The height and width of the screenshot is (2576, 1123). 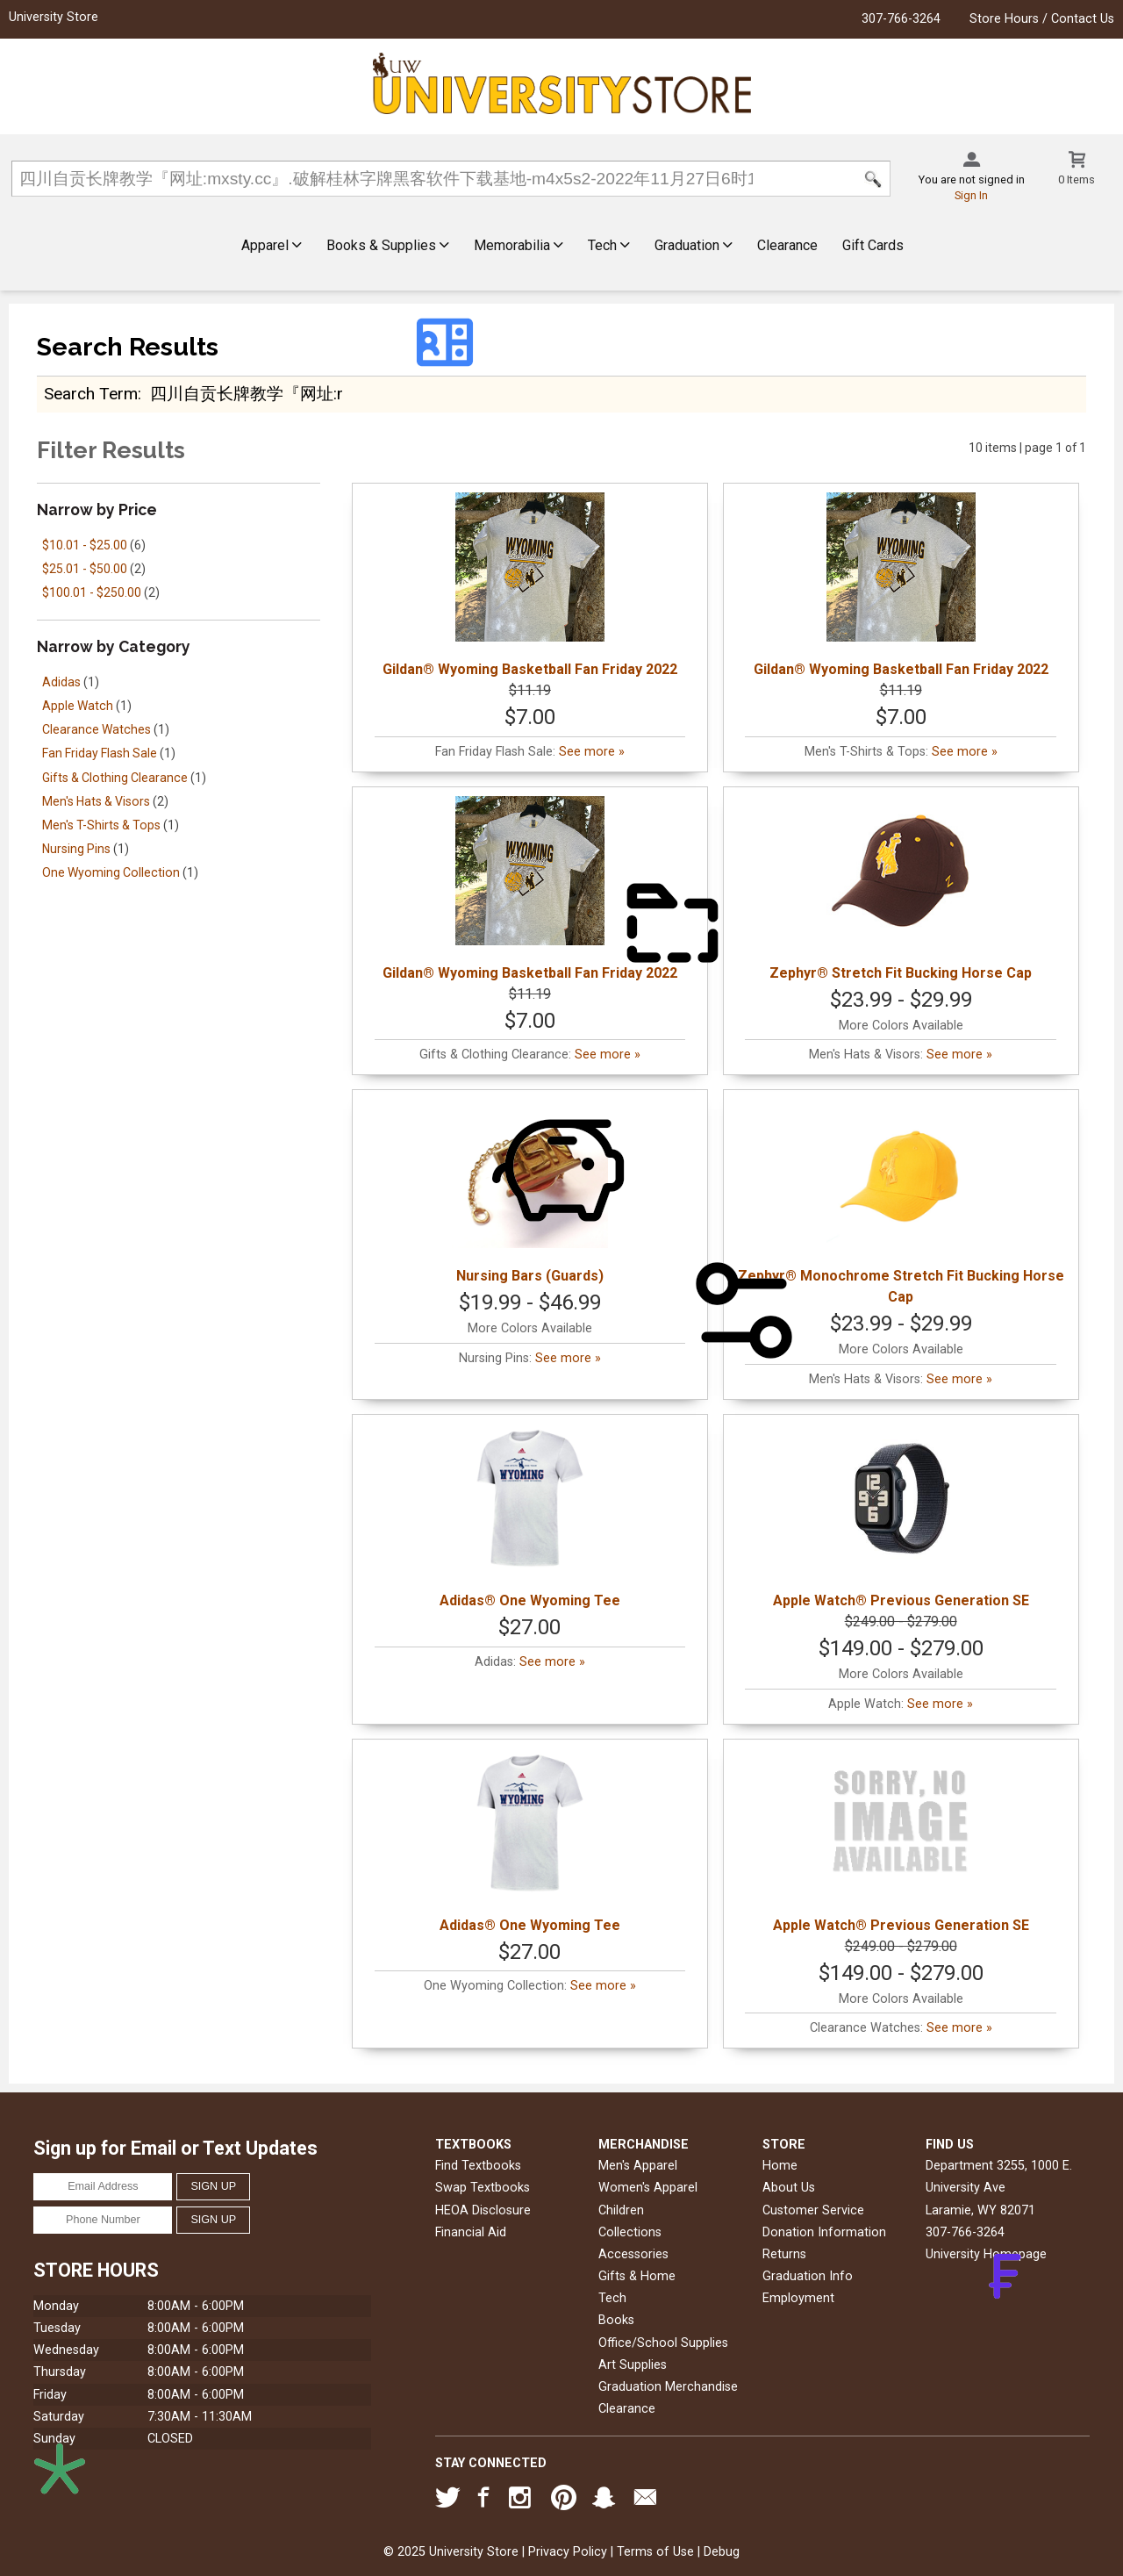 I want to click on indicates Swiss franc currency, so click(x=1005, y=2276).